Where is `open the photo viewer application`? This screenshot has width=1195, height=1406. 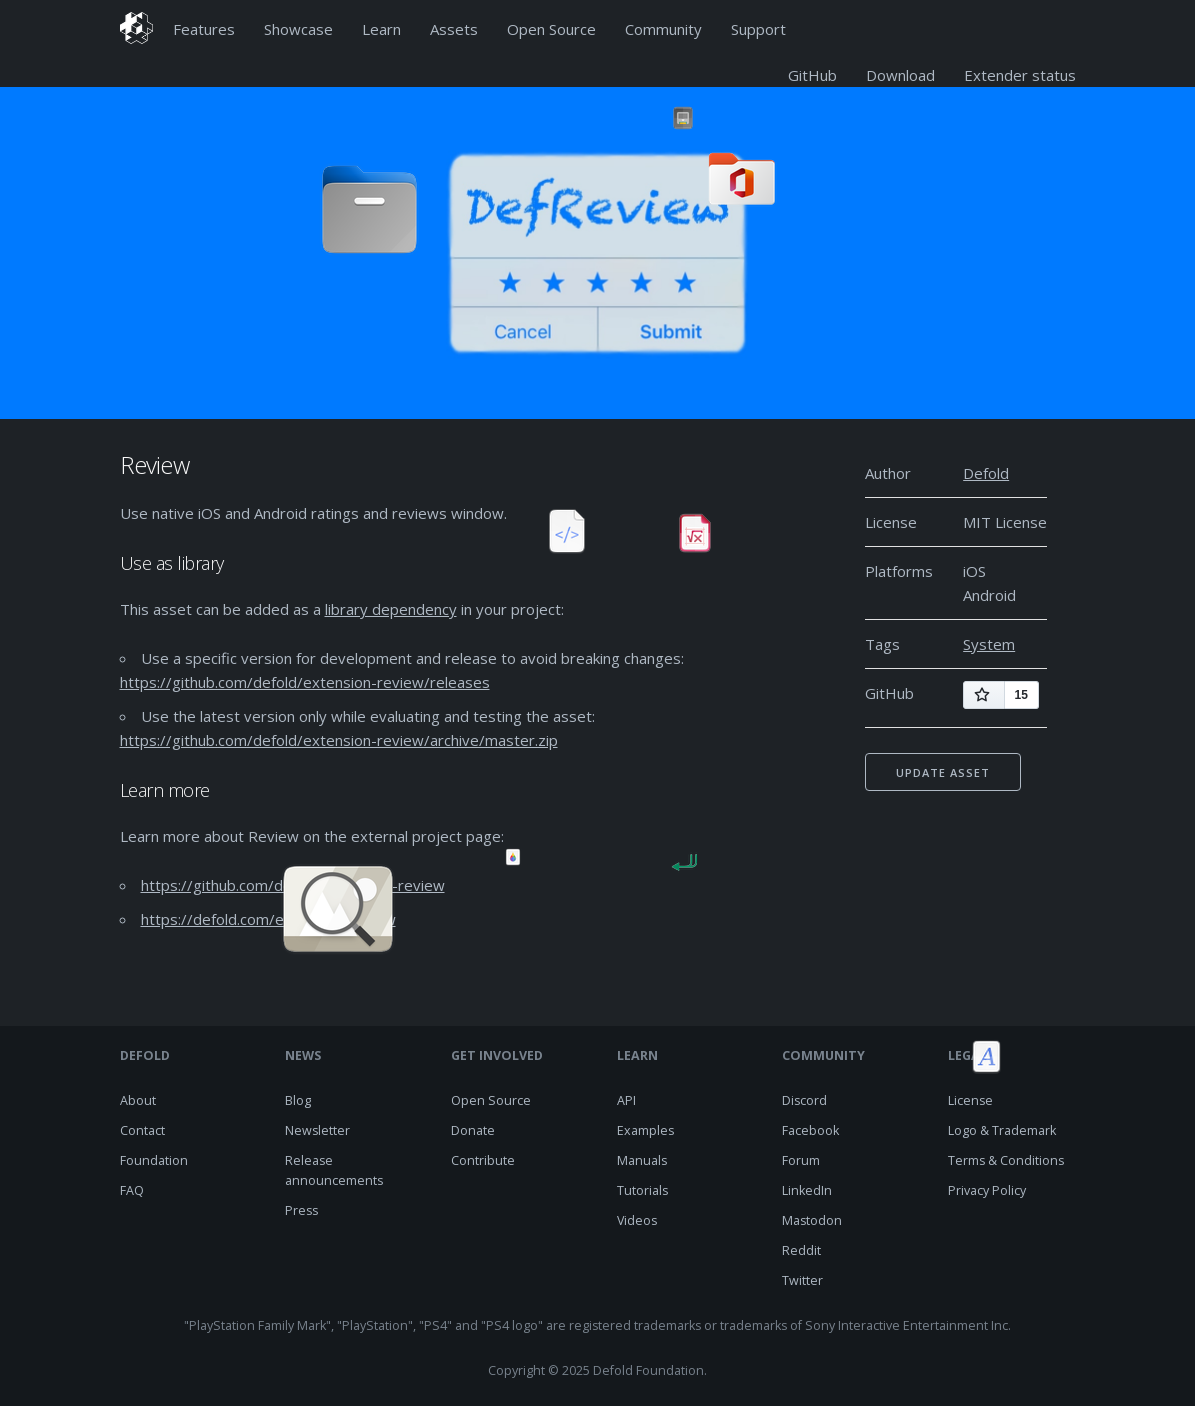
open the photo viewer application is located at coordinates (338, 909).